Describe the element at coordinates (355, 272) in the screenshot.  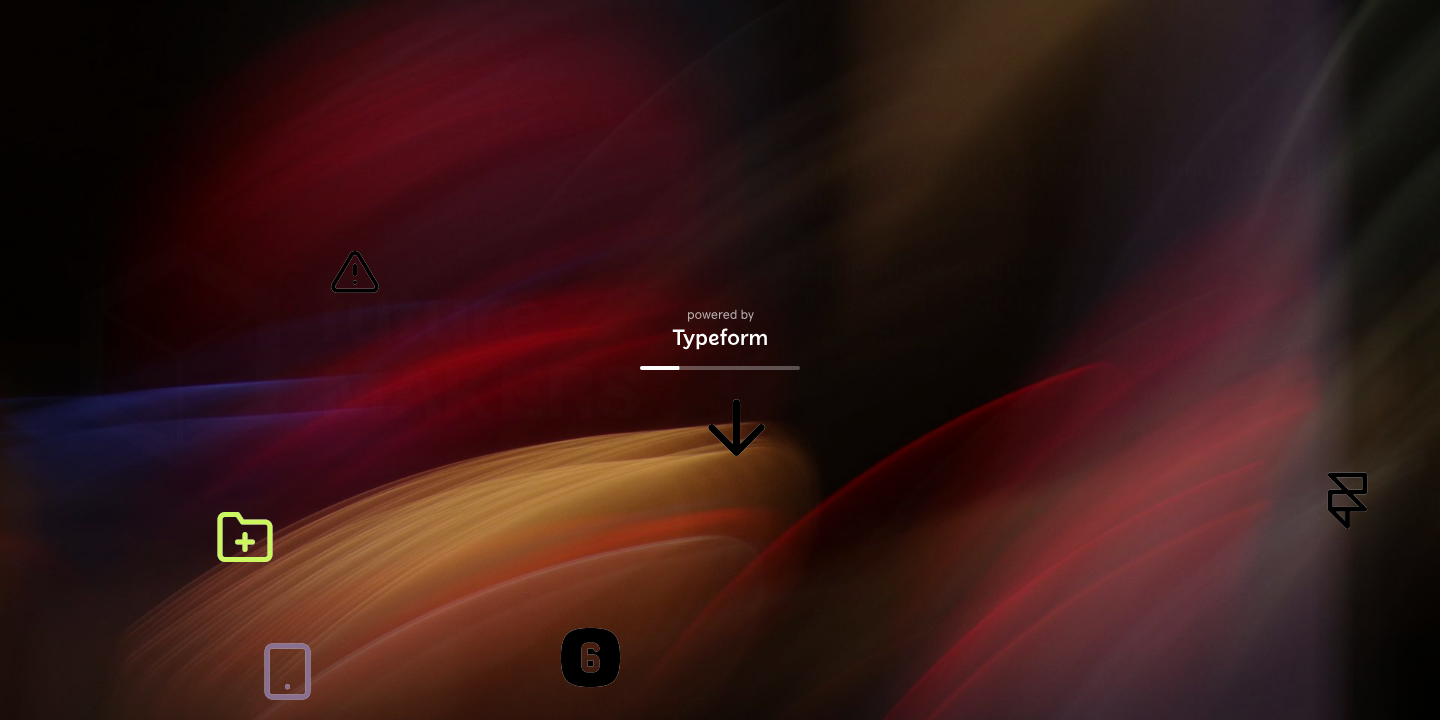
I see `warning or caution indicator` at that location.